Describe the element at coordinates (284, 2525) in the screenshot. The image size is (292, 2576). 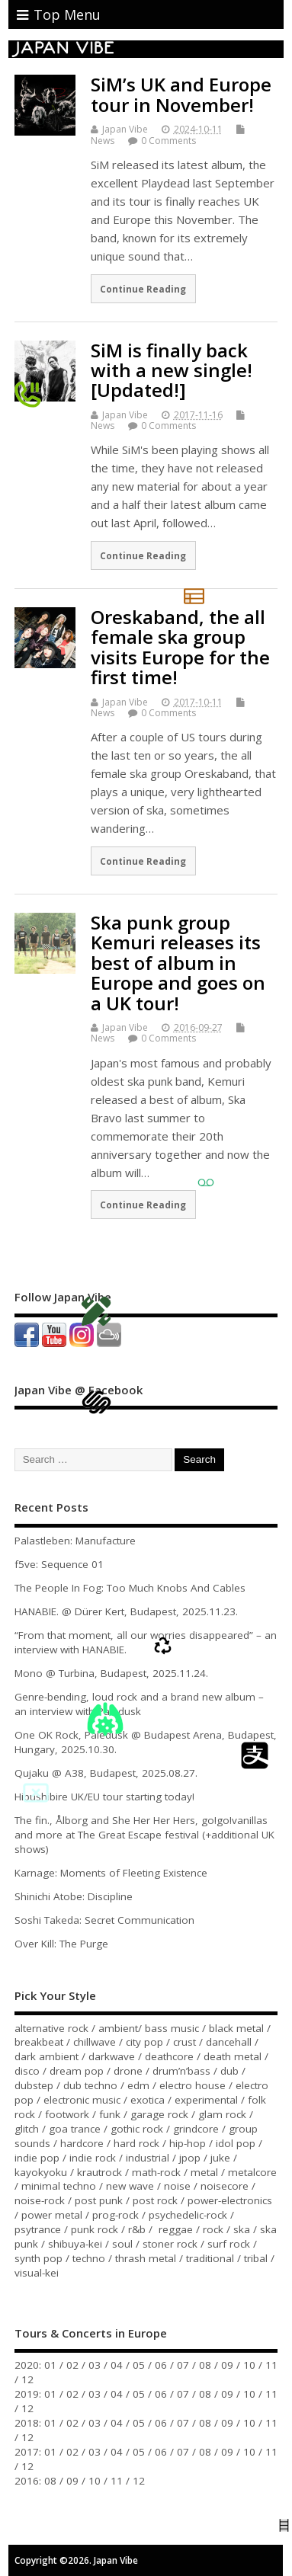
I see `access step-by-step instructions or tutorials` at that location.